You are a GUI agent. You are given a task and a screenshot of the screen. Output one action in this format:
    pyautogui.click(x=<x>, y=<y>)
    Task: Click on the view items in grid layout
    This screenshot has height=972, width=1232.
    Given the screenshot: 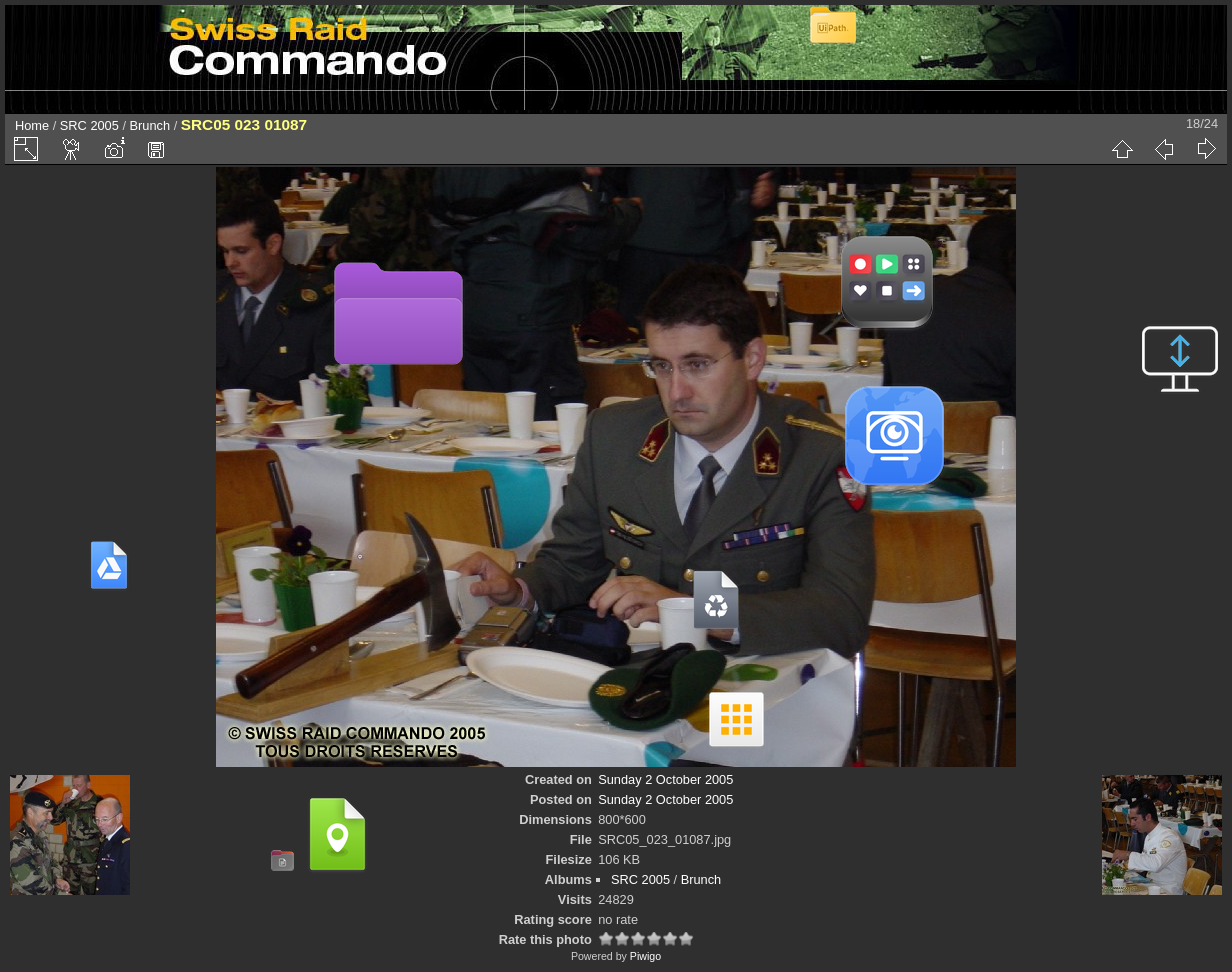 What is the action you would take?
    pyautogui.click(x=736, y=719)
    